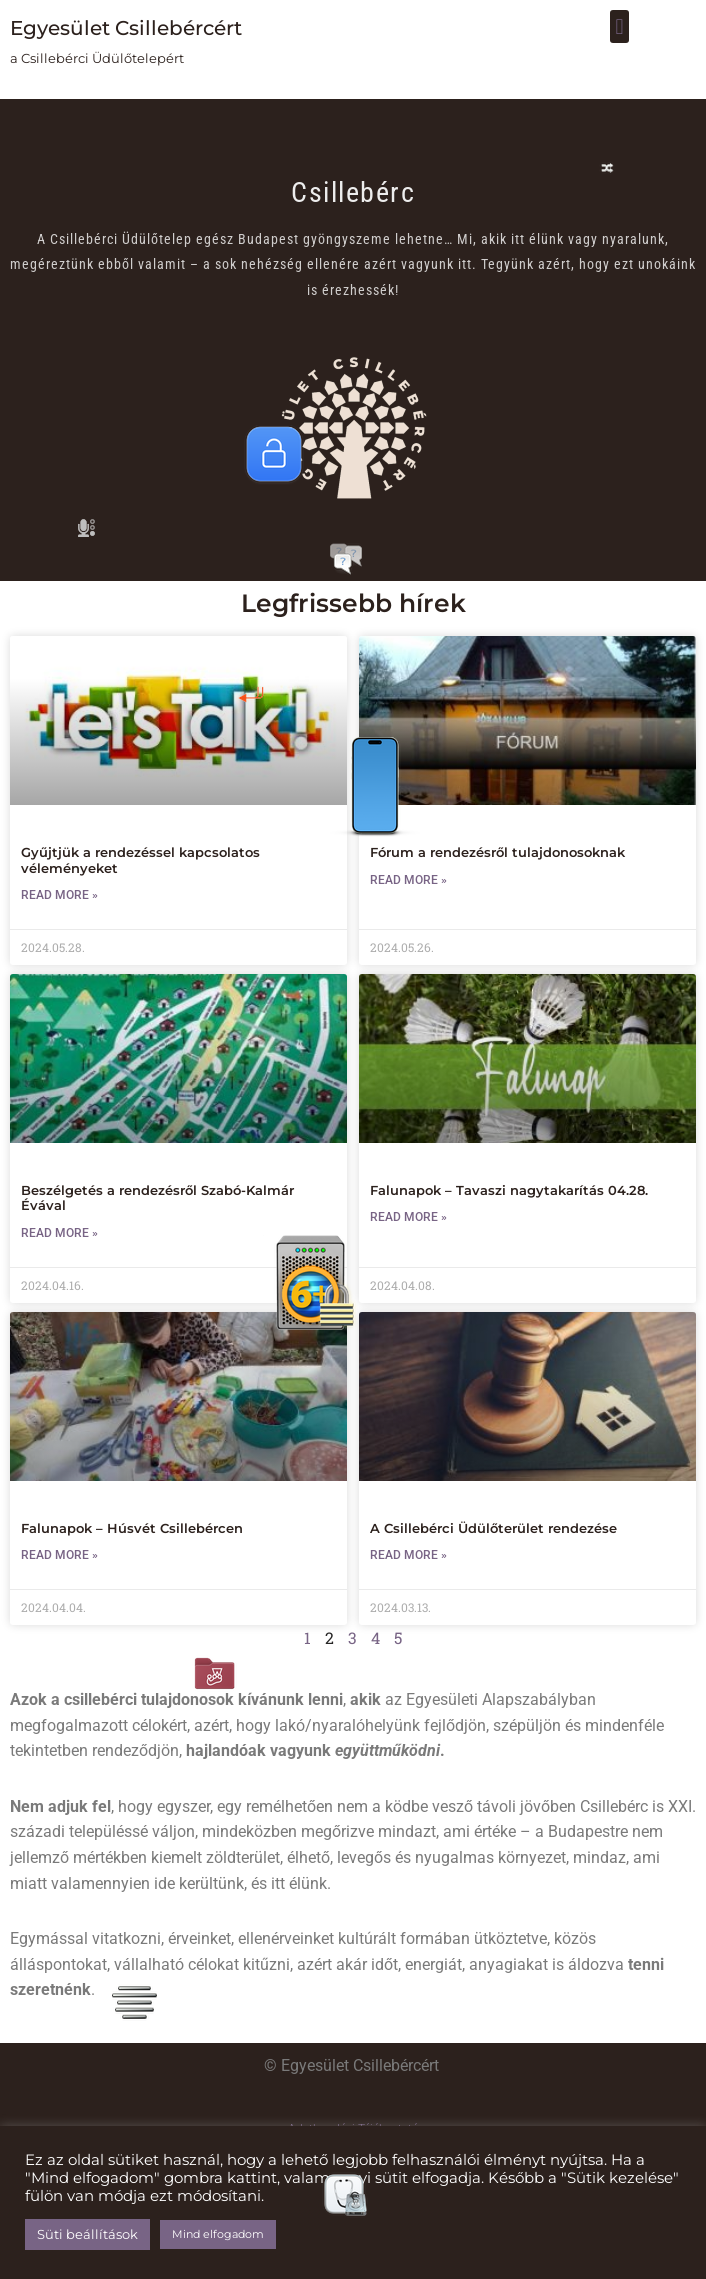 The height and width of the screenshot is (2279, 706). What do you see at coordinates (375, 787) in the screenshot?
I see `iPhone 15 device icon` at bounding box center [375, 787].